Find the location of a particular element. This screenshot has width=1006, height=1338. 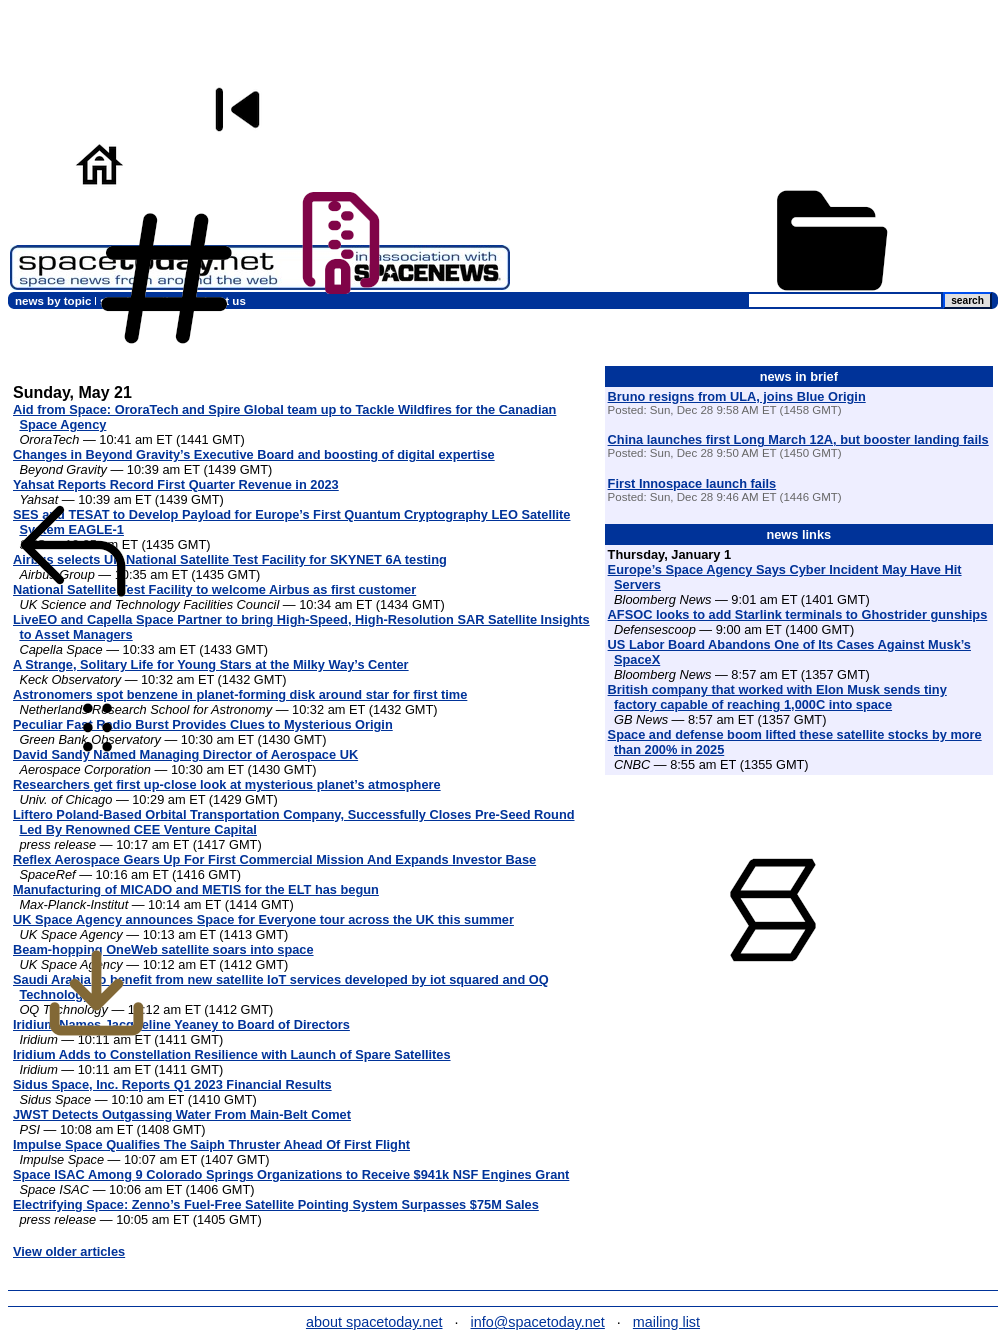

view or open a compressed zip file is located at coordinates (341, 243).